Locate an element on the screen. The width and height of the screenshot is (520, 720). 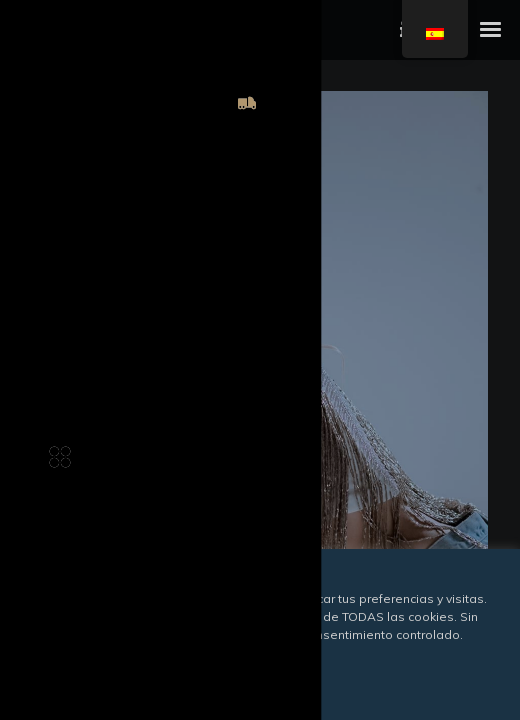
open app grid or launcher is located at coordinates (60, 457).